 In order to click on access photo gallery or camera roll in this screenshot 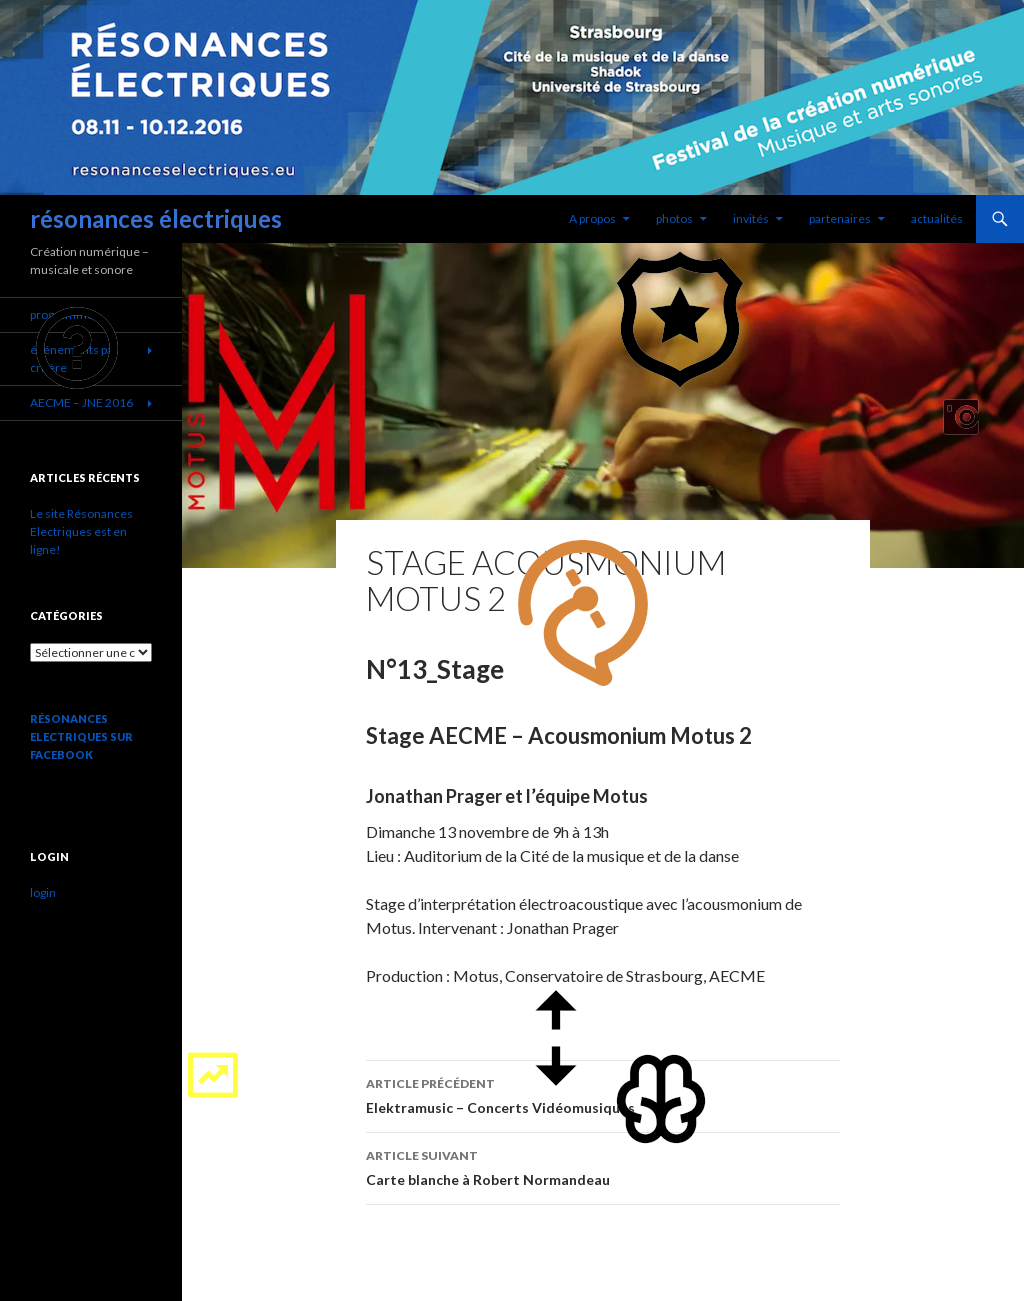, I will do `click(961, 417)`.